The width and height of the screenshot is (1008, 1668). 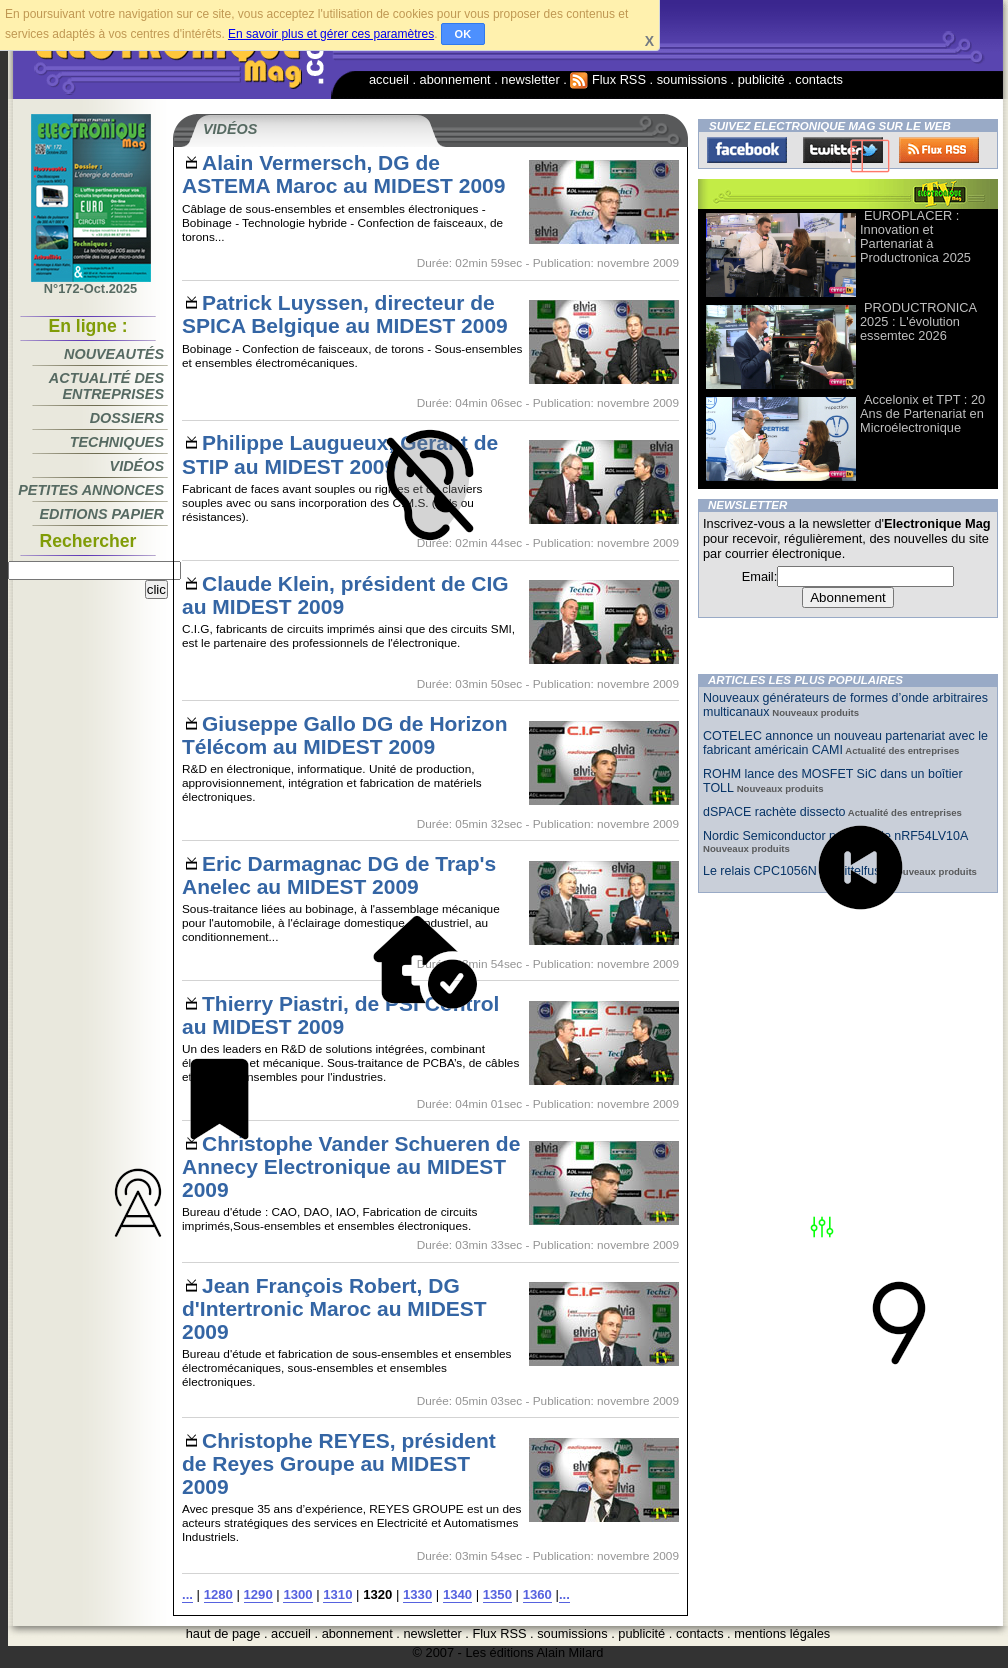 I want to click on adjust settings or preferences, so click(x=822, y=1227).